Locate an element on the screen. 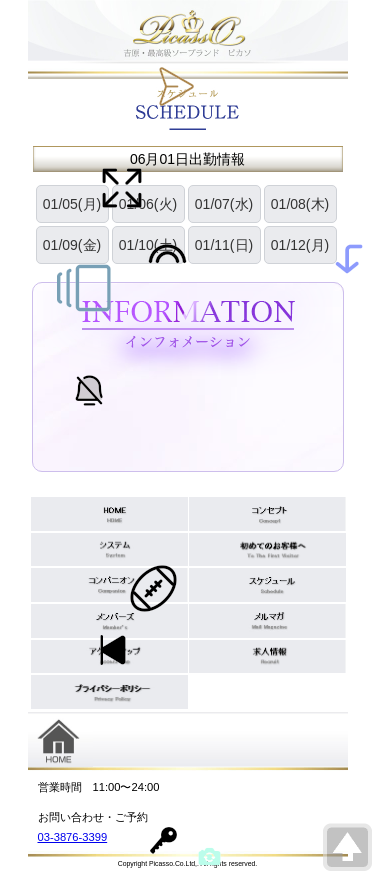 The image size is (375, 877). access visual filters or image effects is located at coordinates (167, 254).